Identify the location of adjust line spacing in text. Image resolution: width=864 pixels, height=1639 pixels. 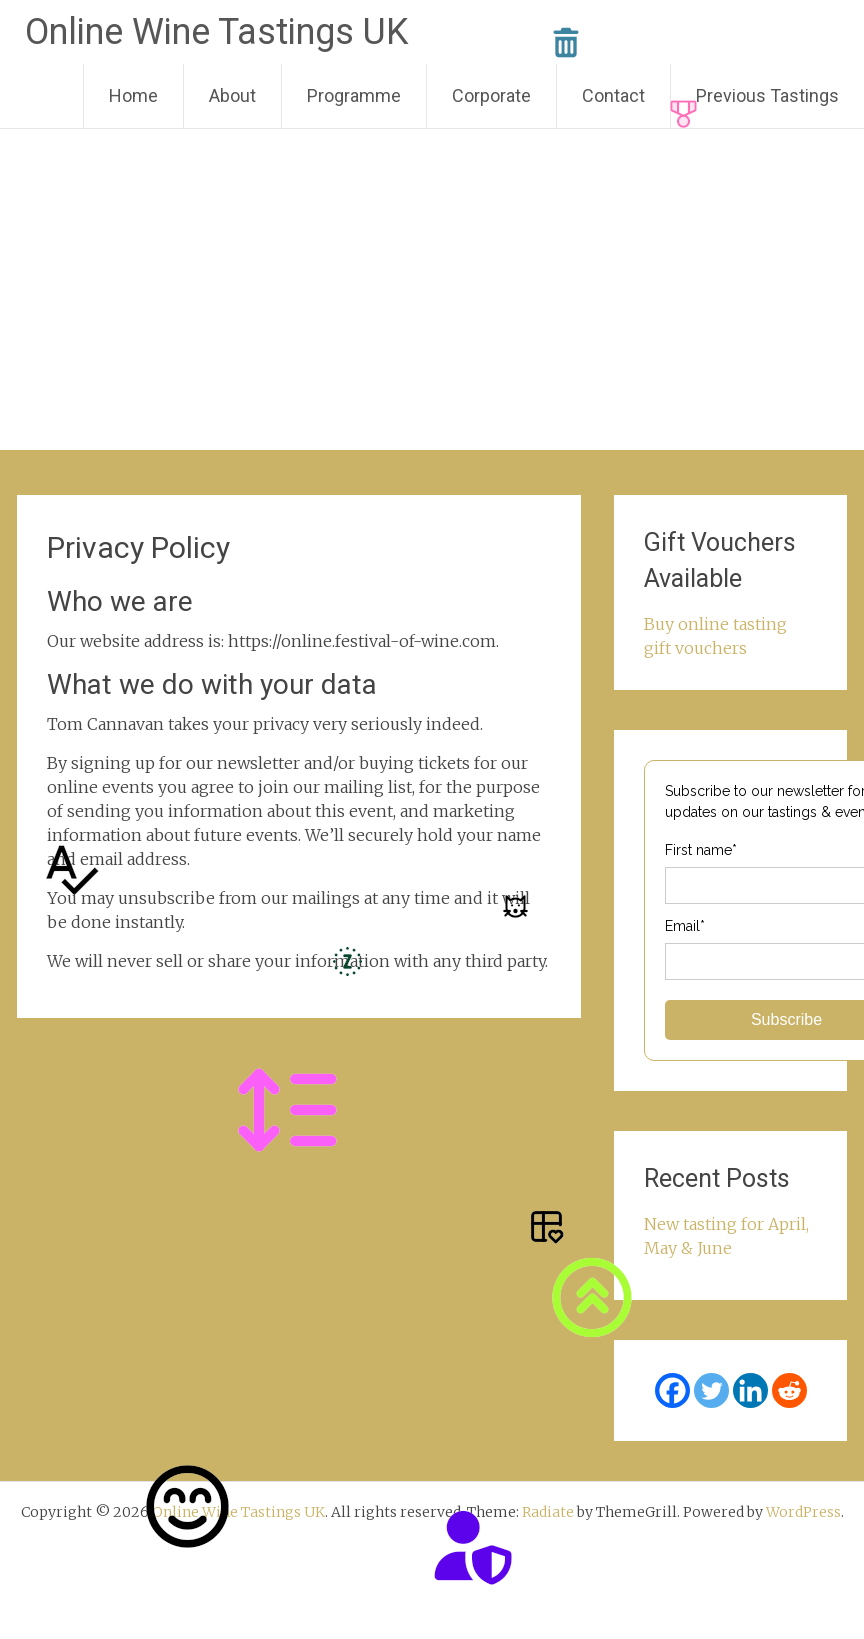
(290, 1110).